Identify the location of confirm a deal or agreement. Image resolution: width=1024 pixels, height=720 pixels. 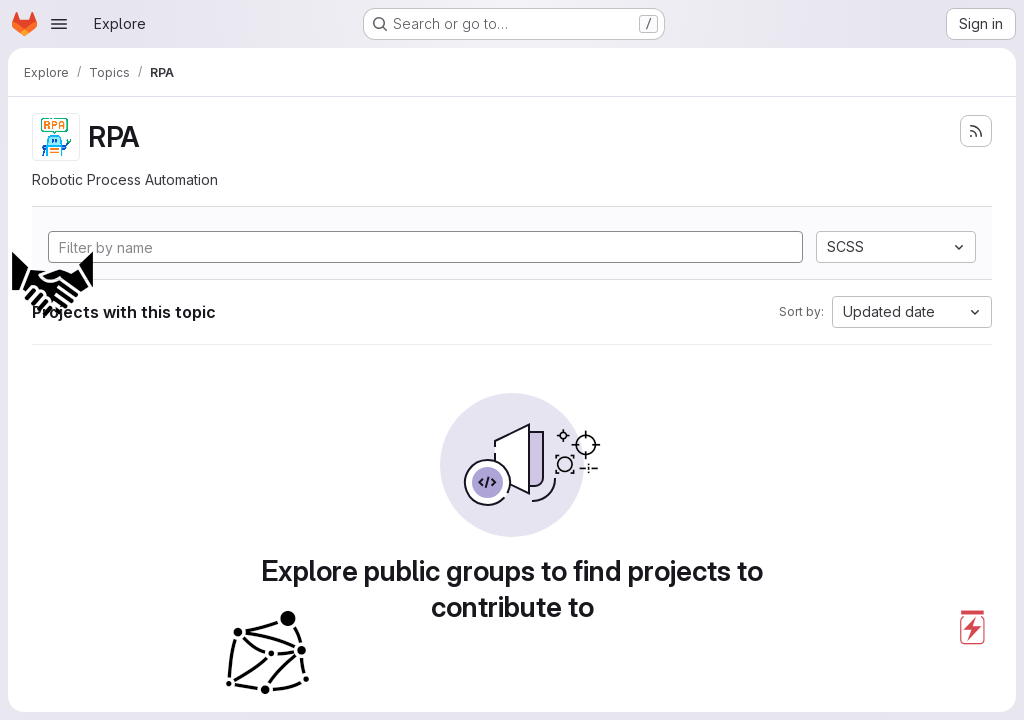
(52, 284).